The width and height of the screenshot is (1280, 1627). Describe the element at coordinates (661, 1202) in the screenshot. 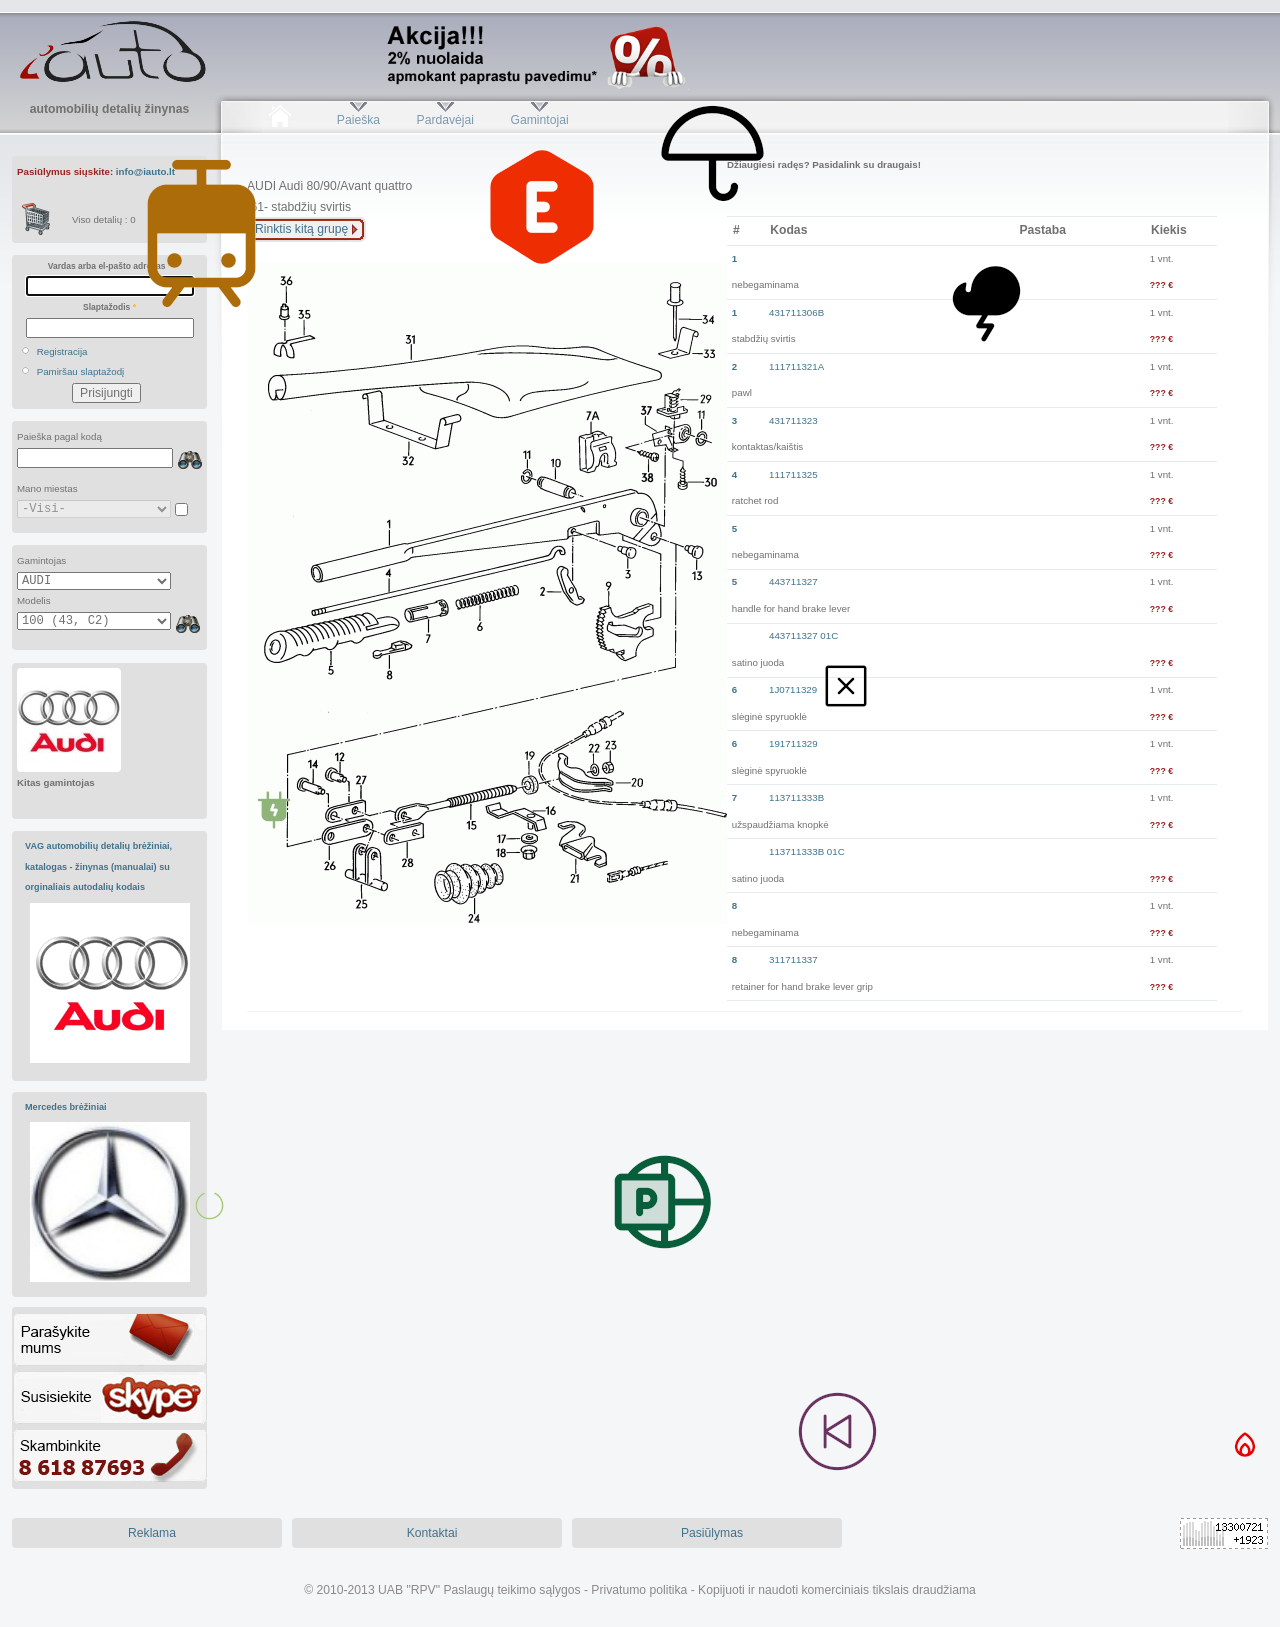

I see `open Microsoft PowerPoint` at that location.